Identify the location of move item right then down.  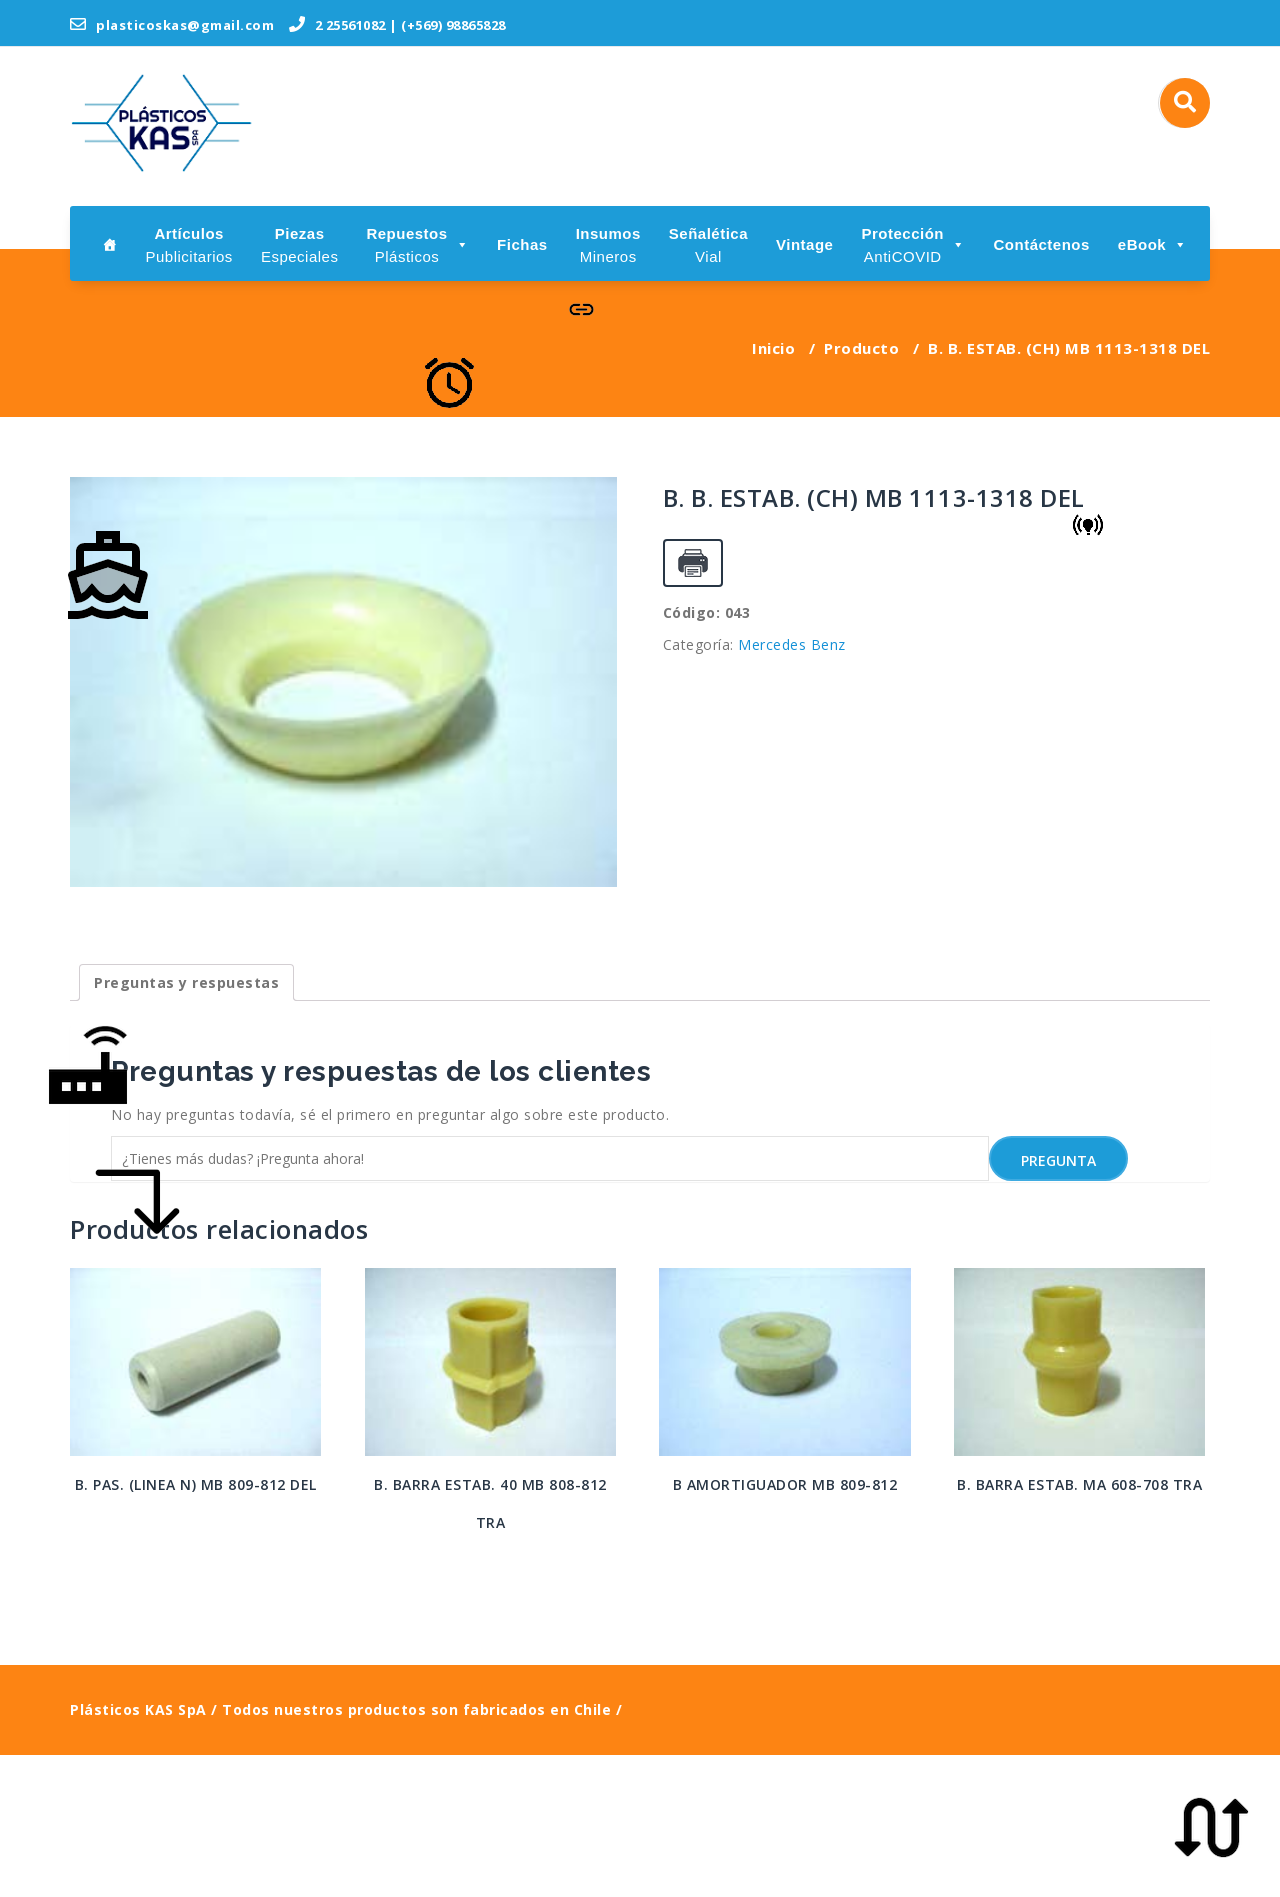
(137, 1198).